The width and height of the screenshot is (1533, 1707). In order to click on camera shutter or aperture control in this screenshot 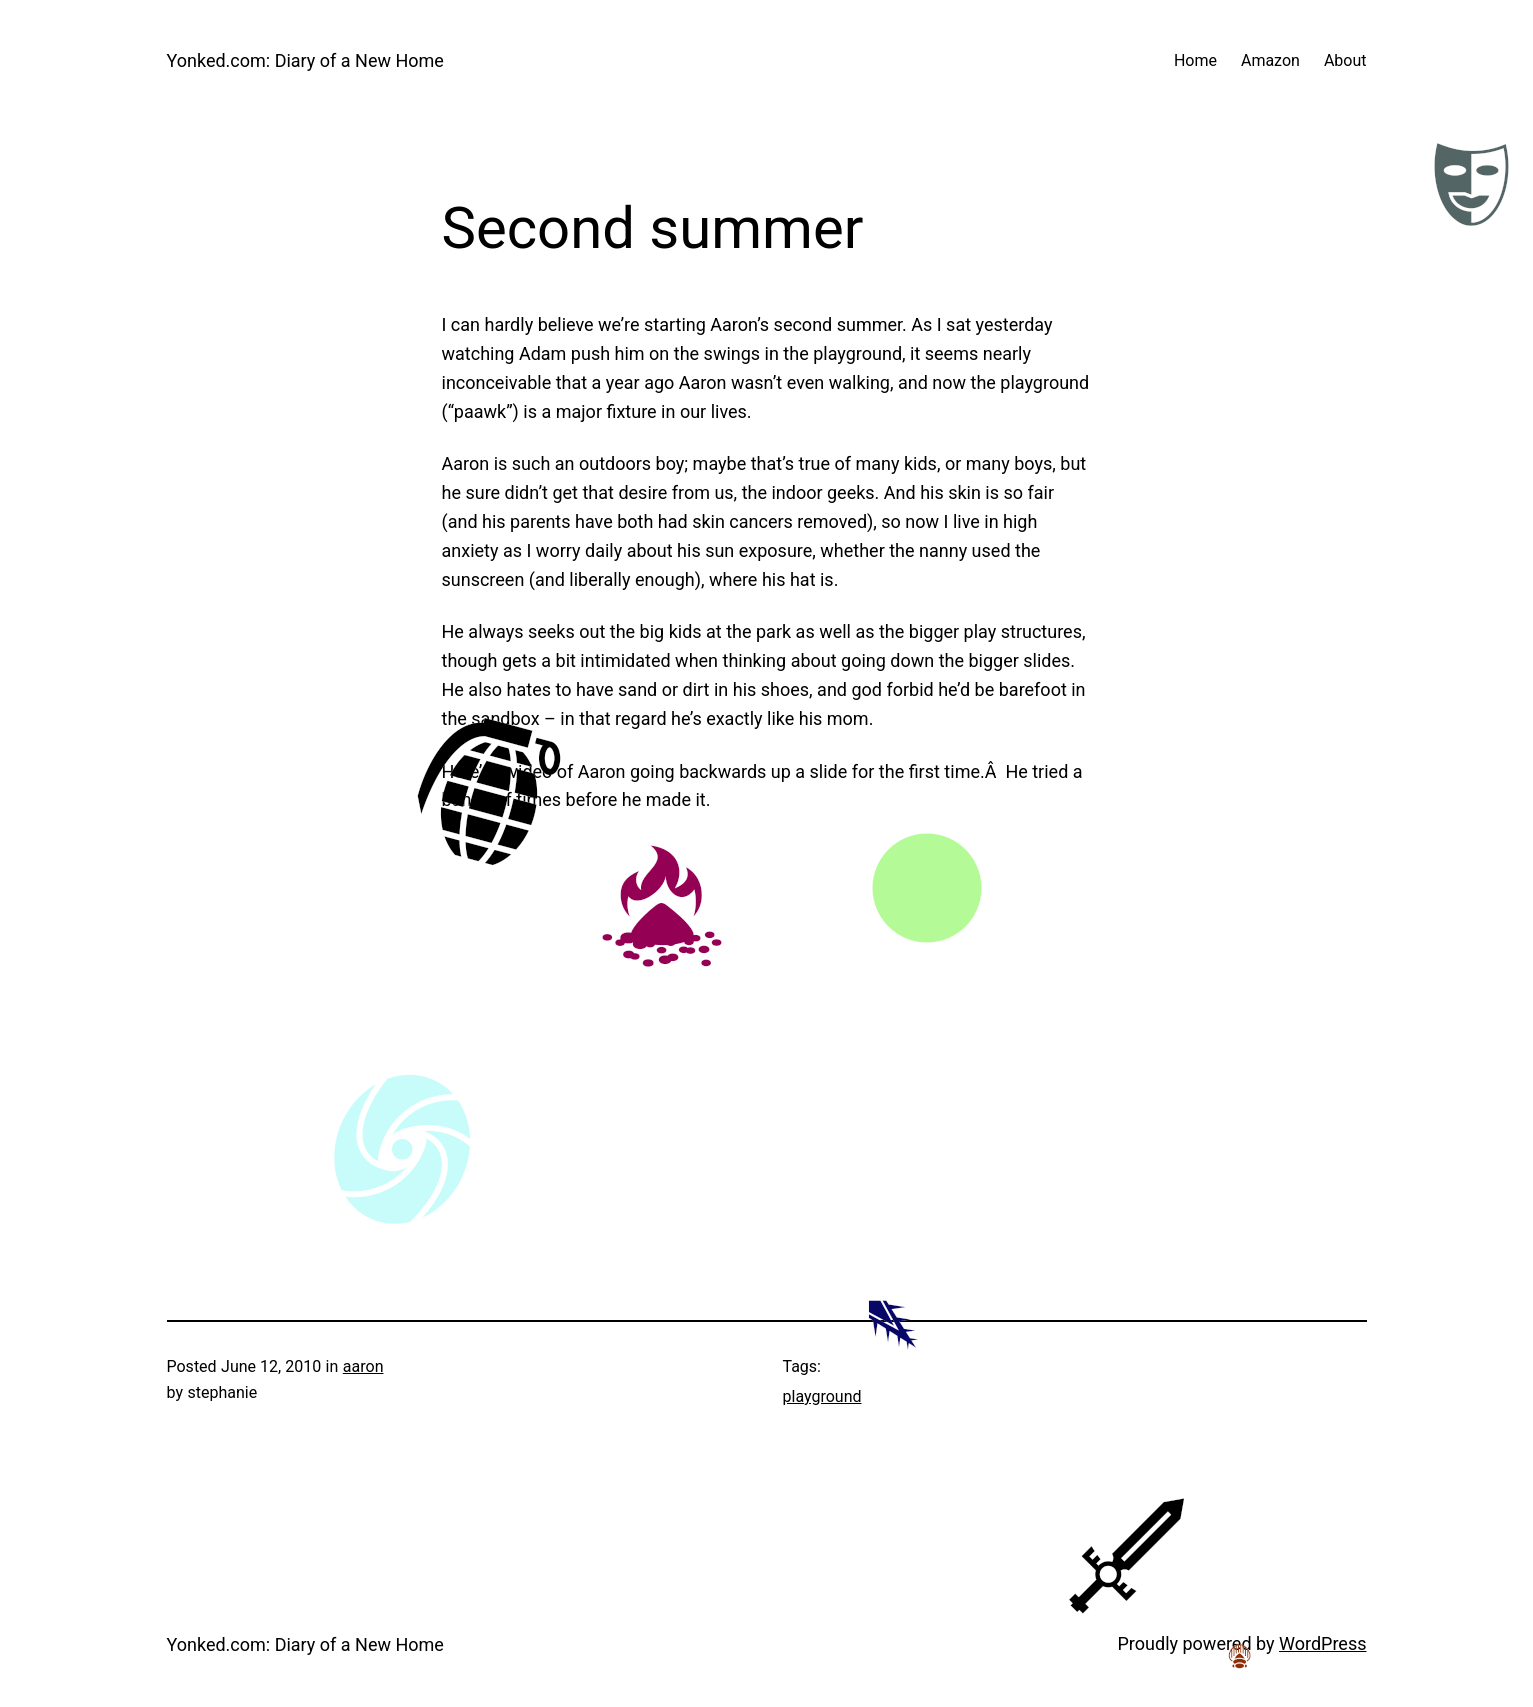, I will do `click(401, 1148)`.